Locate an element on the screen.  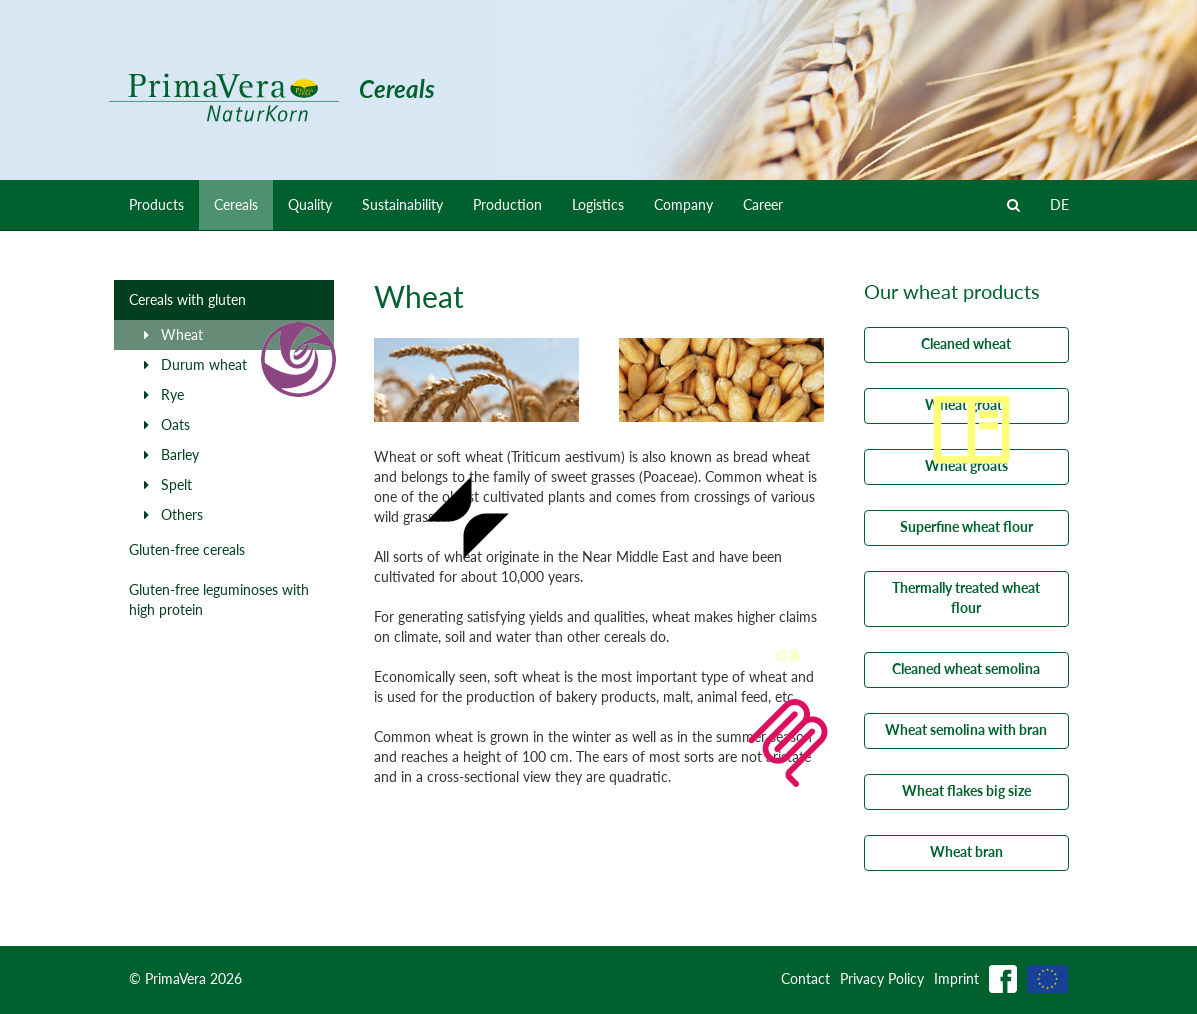
model context protocol (MCP) logo is located at coordinates (788, 743).